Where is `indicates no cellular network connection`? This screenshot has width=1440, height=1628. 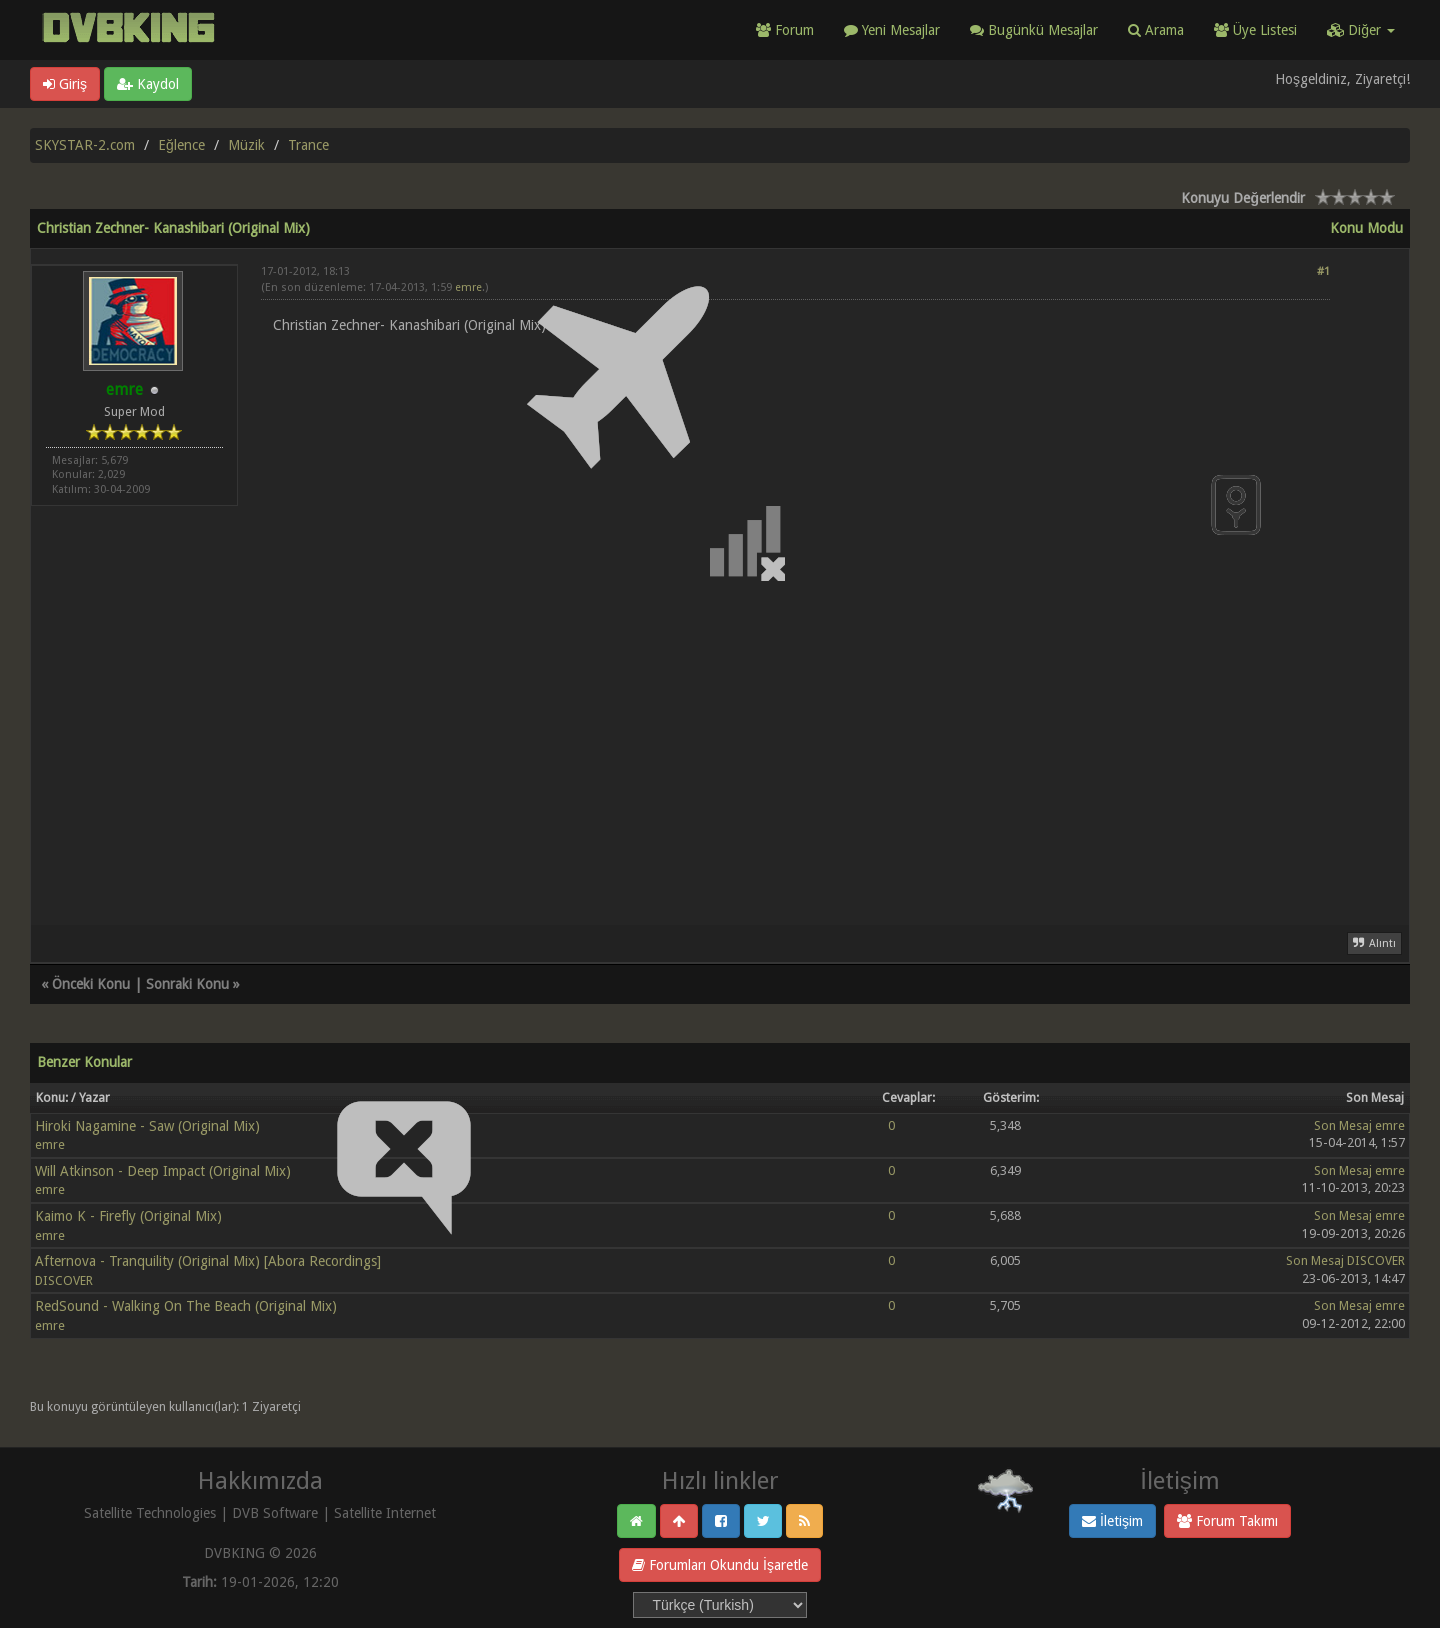
indicates no cellular network connection is located at coordinates (747, 543).